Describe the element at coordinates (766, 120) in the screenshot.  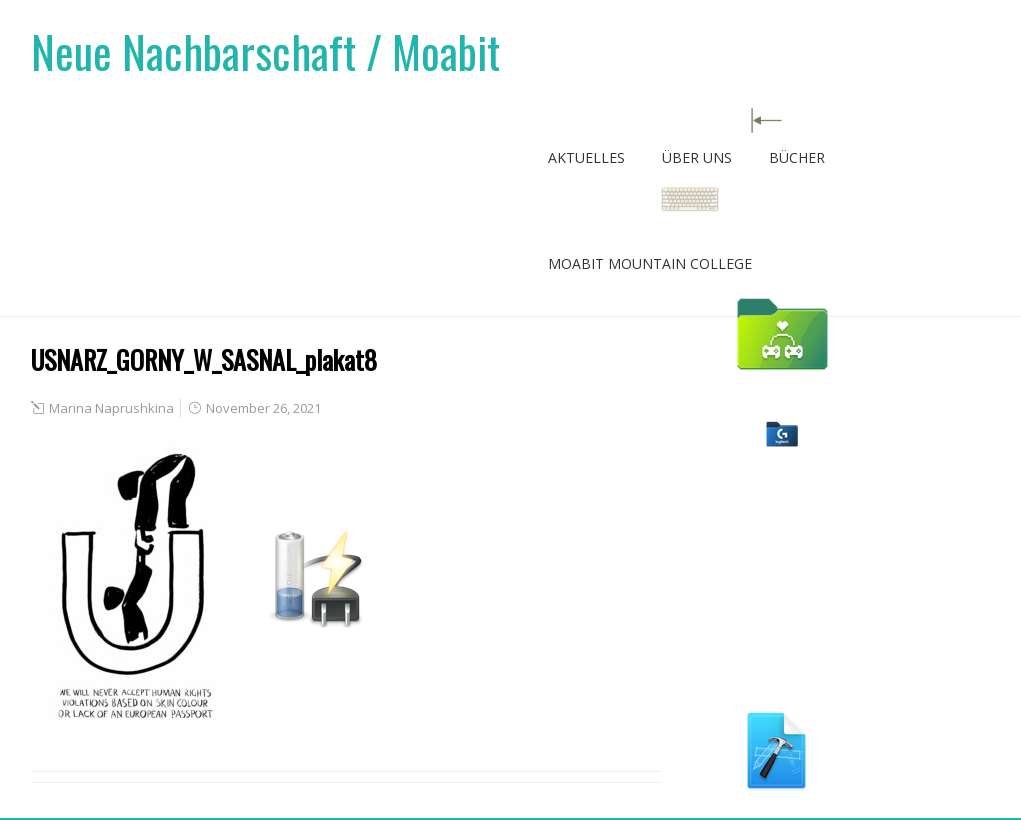
I see `go to the first item in a list or sequence` at that location.